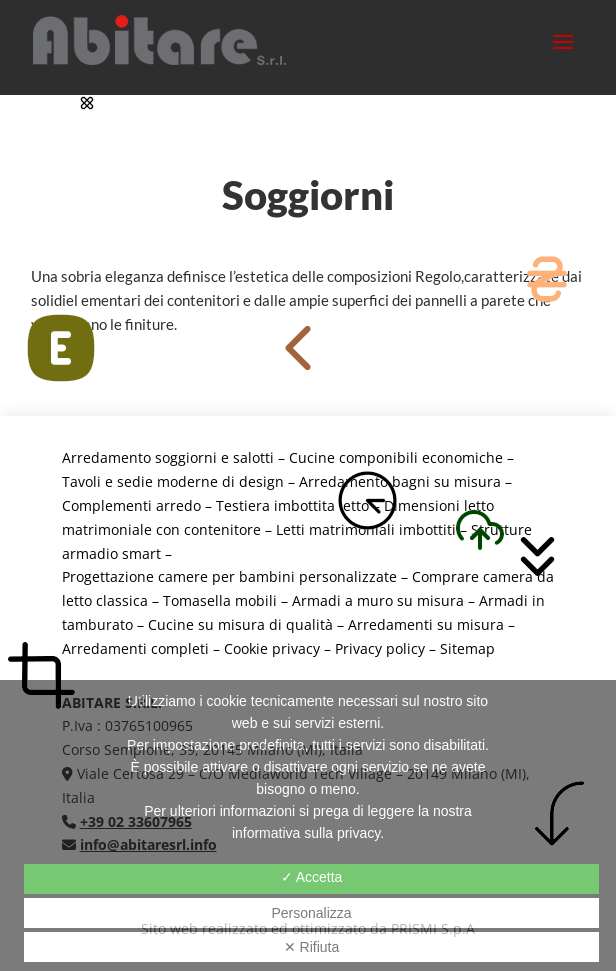 The image size is (616, 971). I want to click on upload file to cloud storage, so click(480, 530).